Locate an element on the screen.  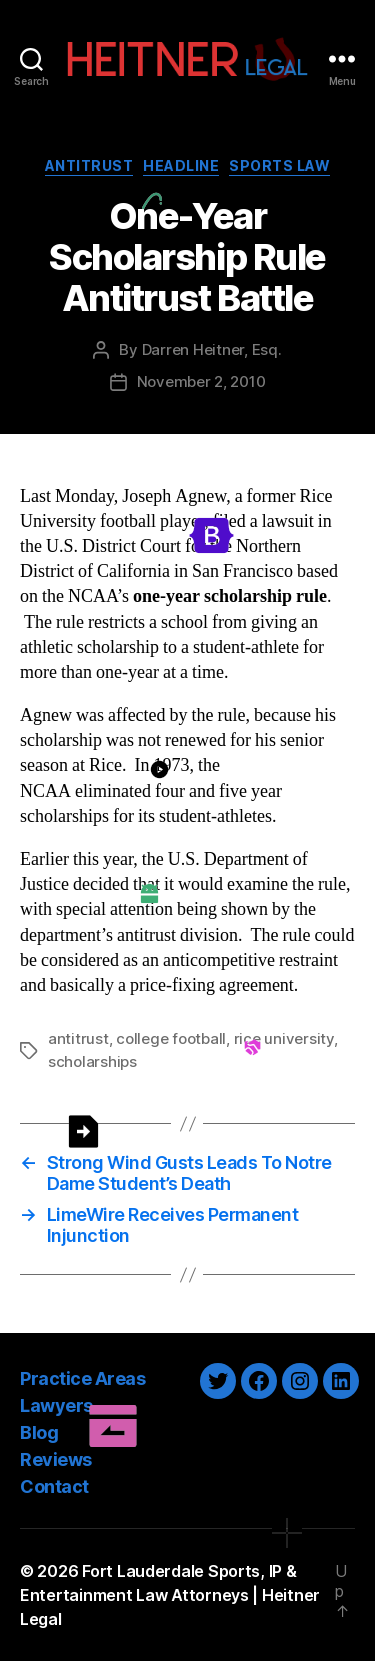
open archicad application is located at coordinates (152, 201).